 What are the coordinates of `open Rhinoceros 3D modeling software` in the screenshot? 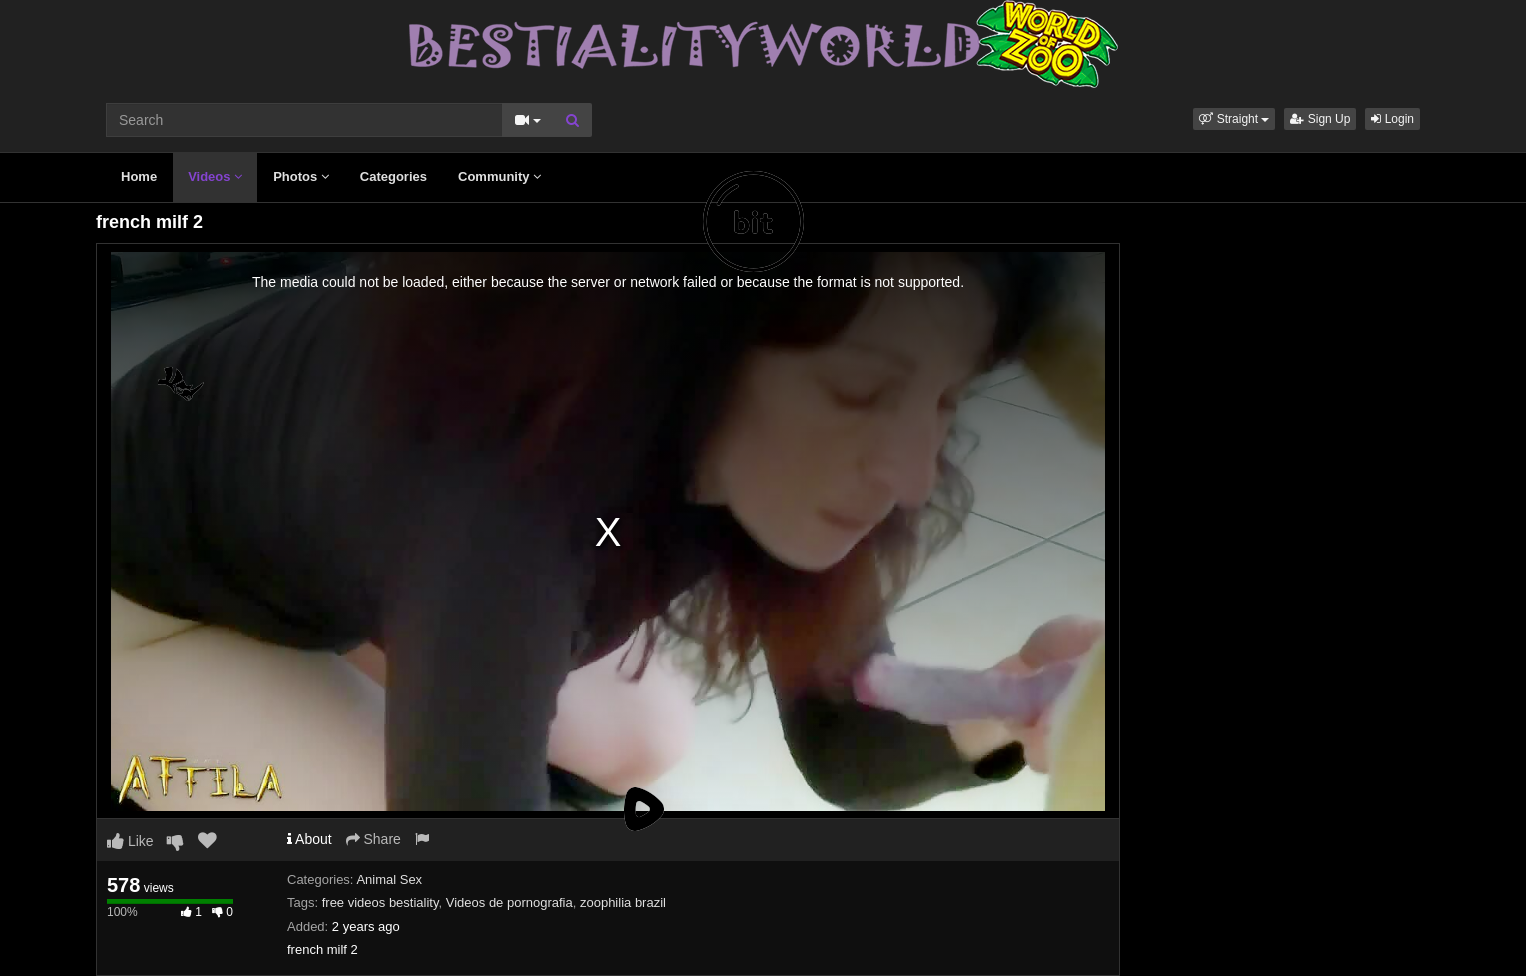 It's located at (181, 384).